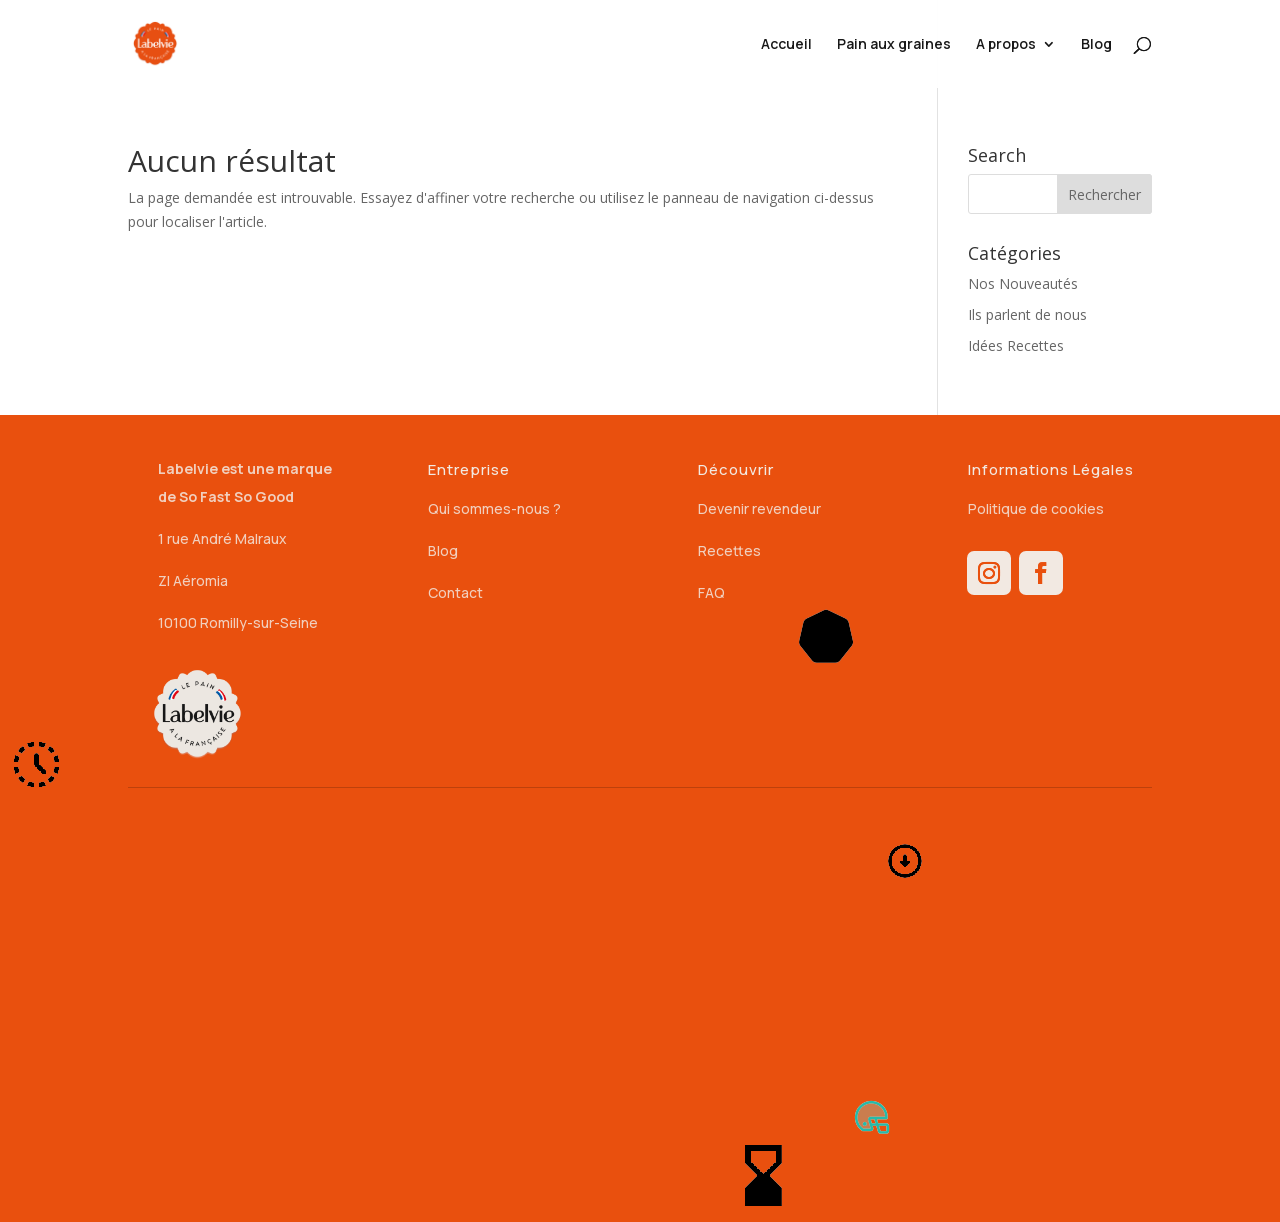 The image size is (1280, 1222). Describe the element at coordinates (905, 861) in the screenshot. I see `download file or content` at that location.